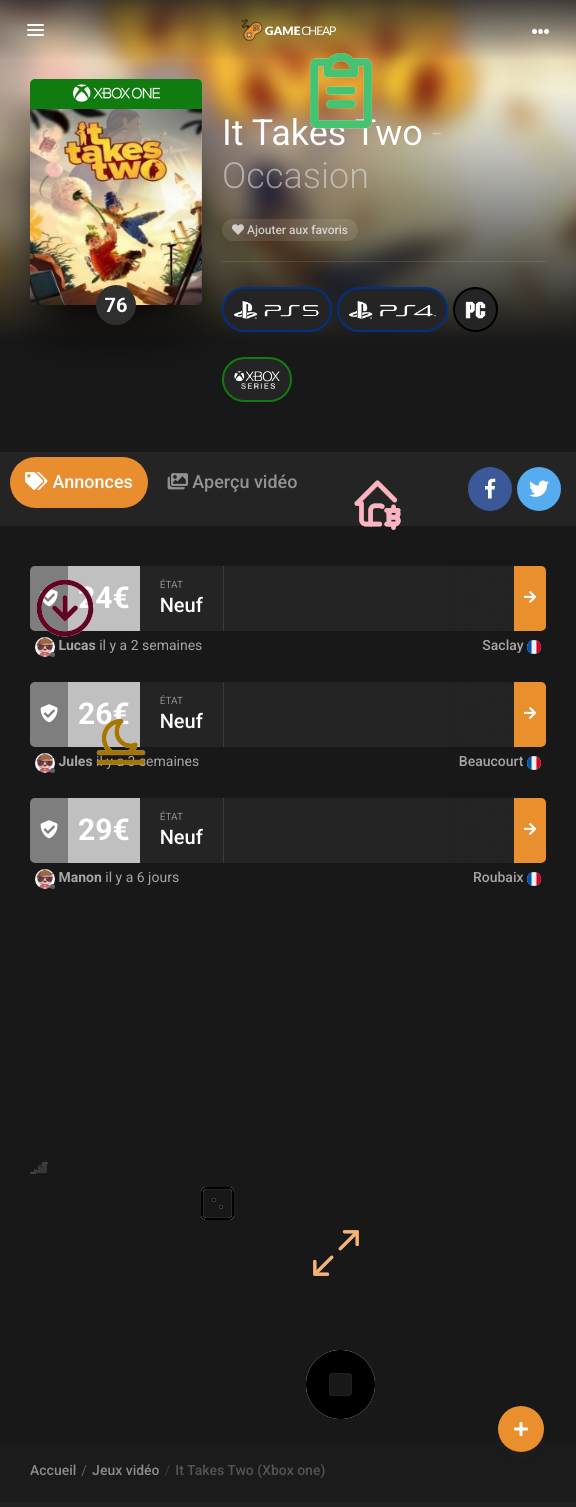 The height and width of the screenshot is (1507, 576). I want to click on view step count or fitness progress, so click(39, 1168).